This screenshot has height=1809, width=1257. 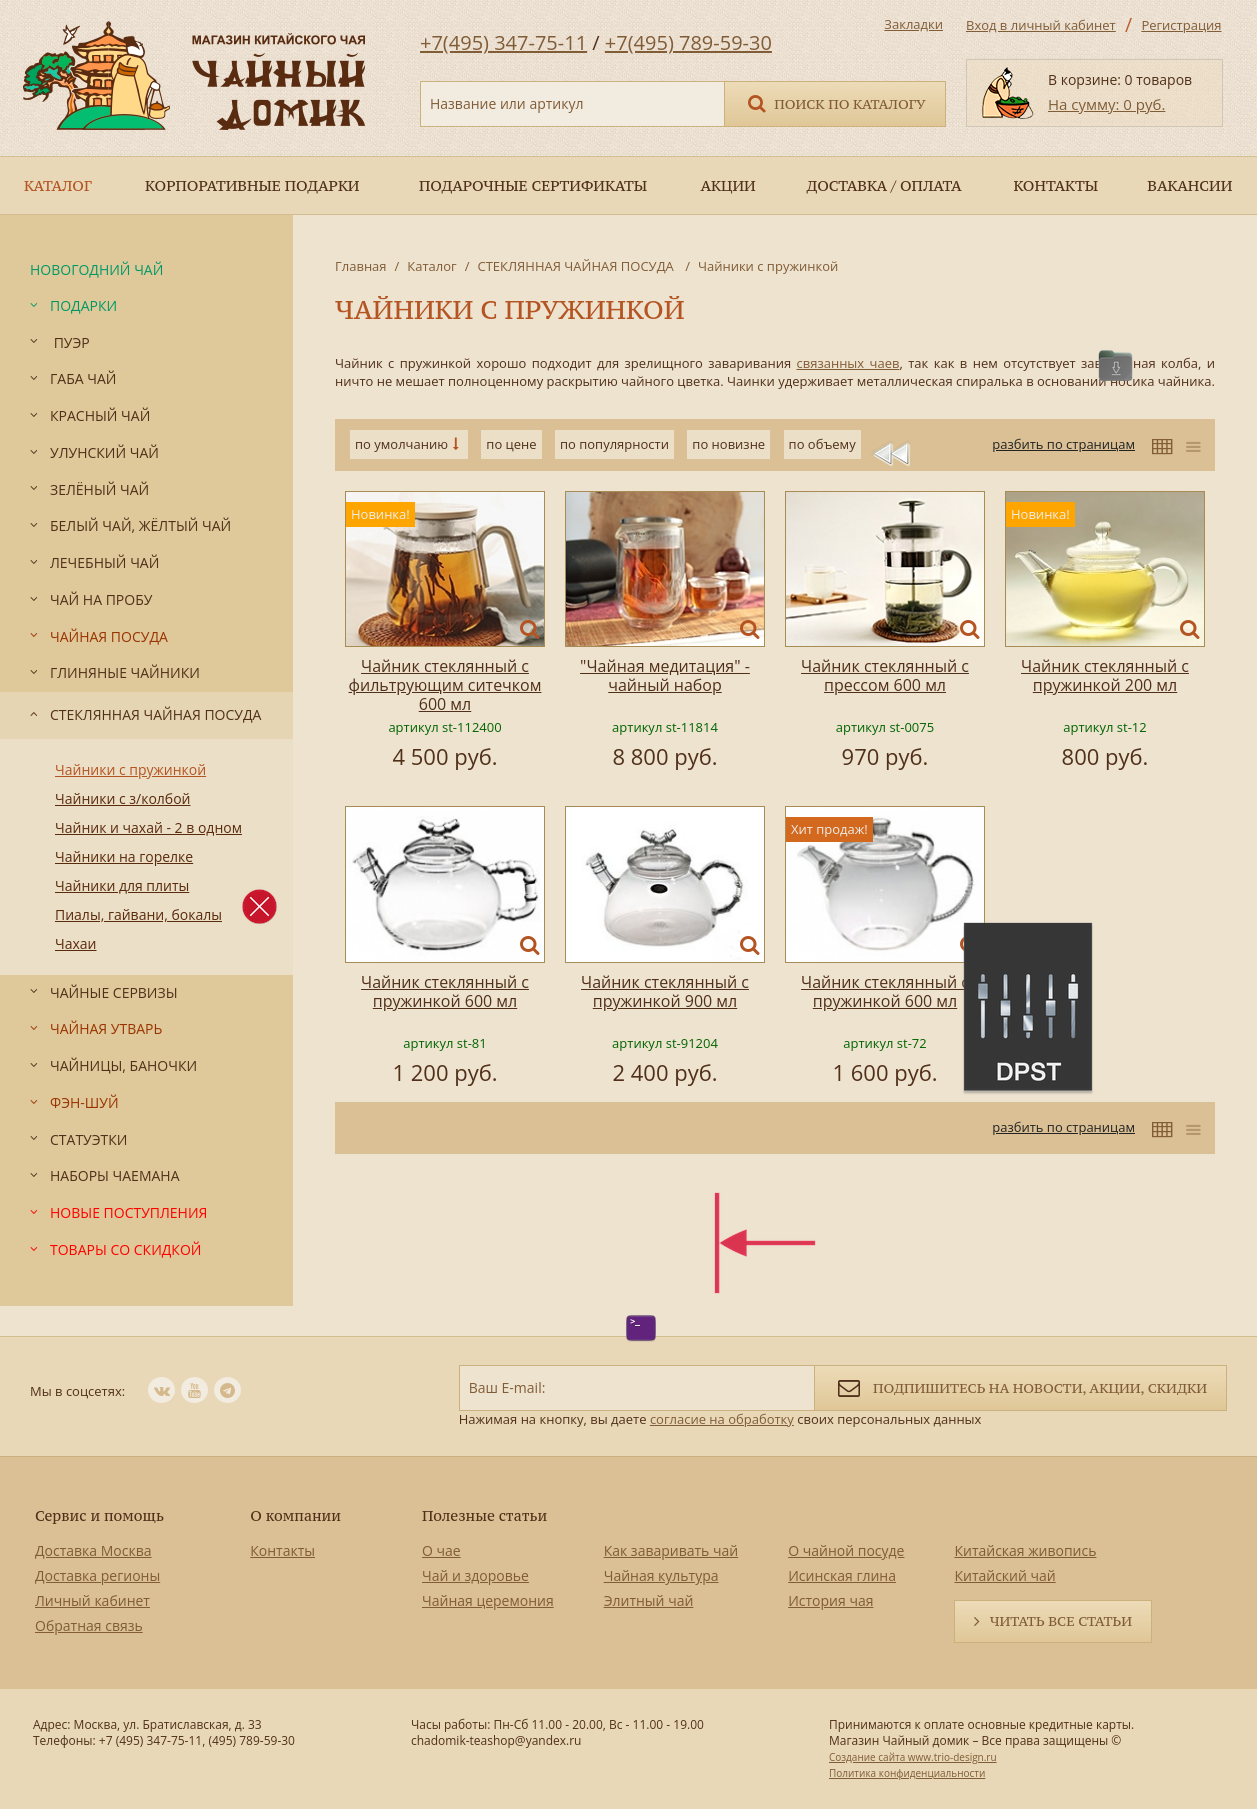 What do you see at coordinates (1115, 365) in the screenshot?
I see `open downloads folder` at bounding box center [1115, 365].